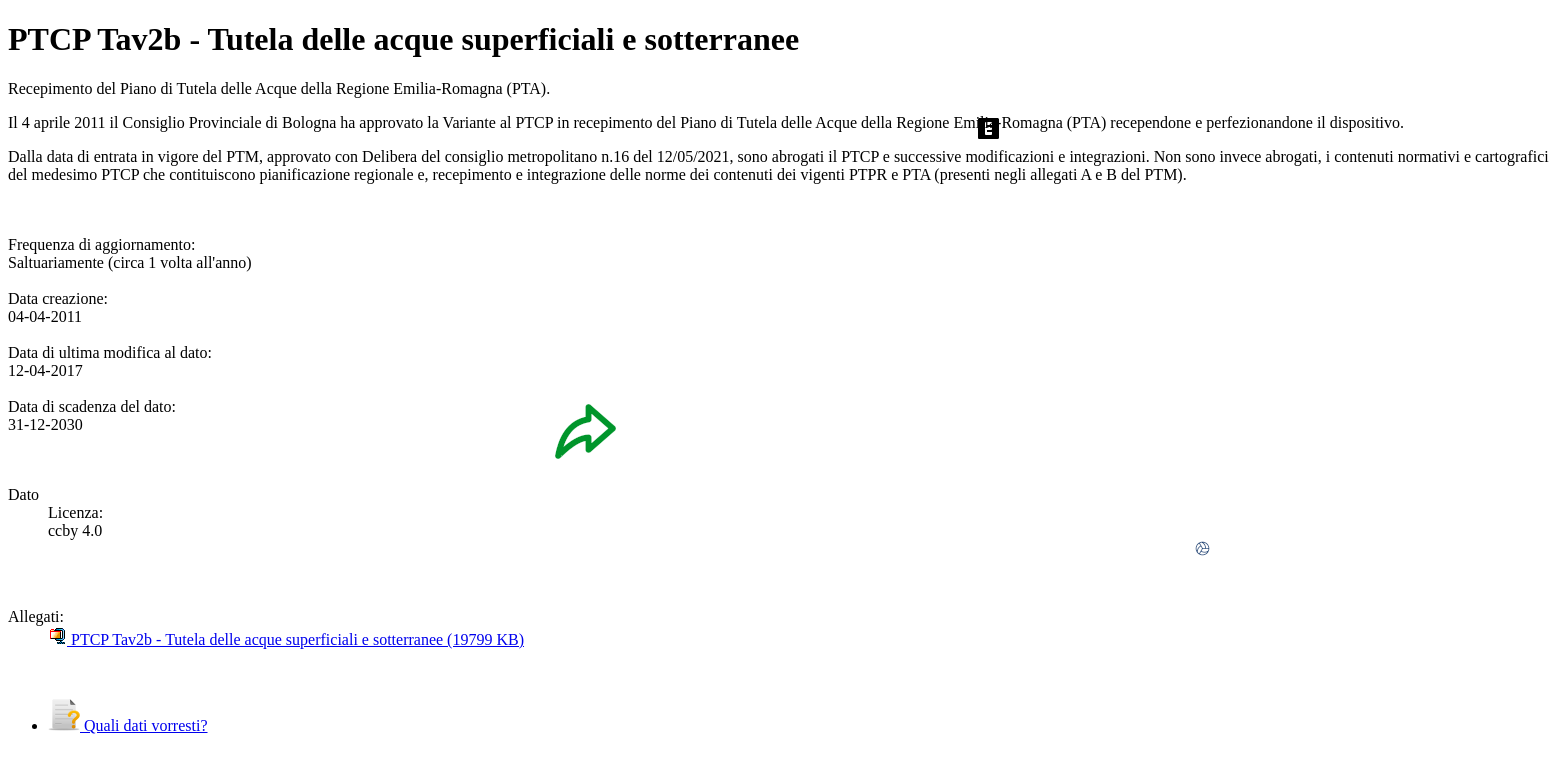 The height and width of the screenshot is (777, 1568). What do you see at coordinates (1202, 548) in the screenshot?
I see `view volleyball or beach sports activities` at bounding box center [1202, 548].